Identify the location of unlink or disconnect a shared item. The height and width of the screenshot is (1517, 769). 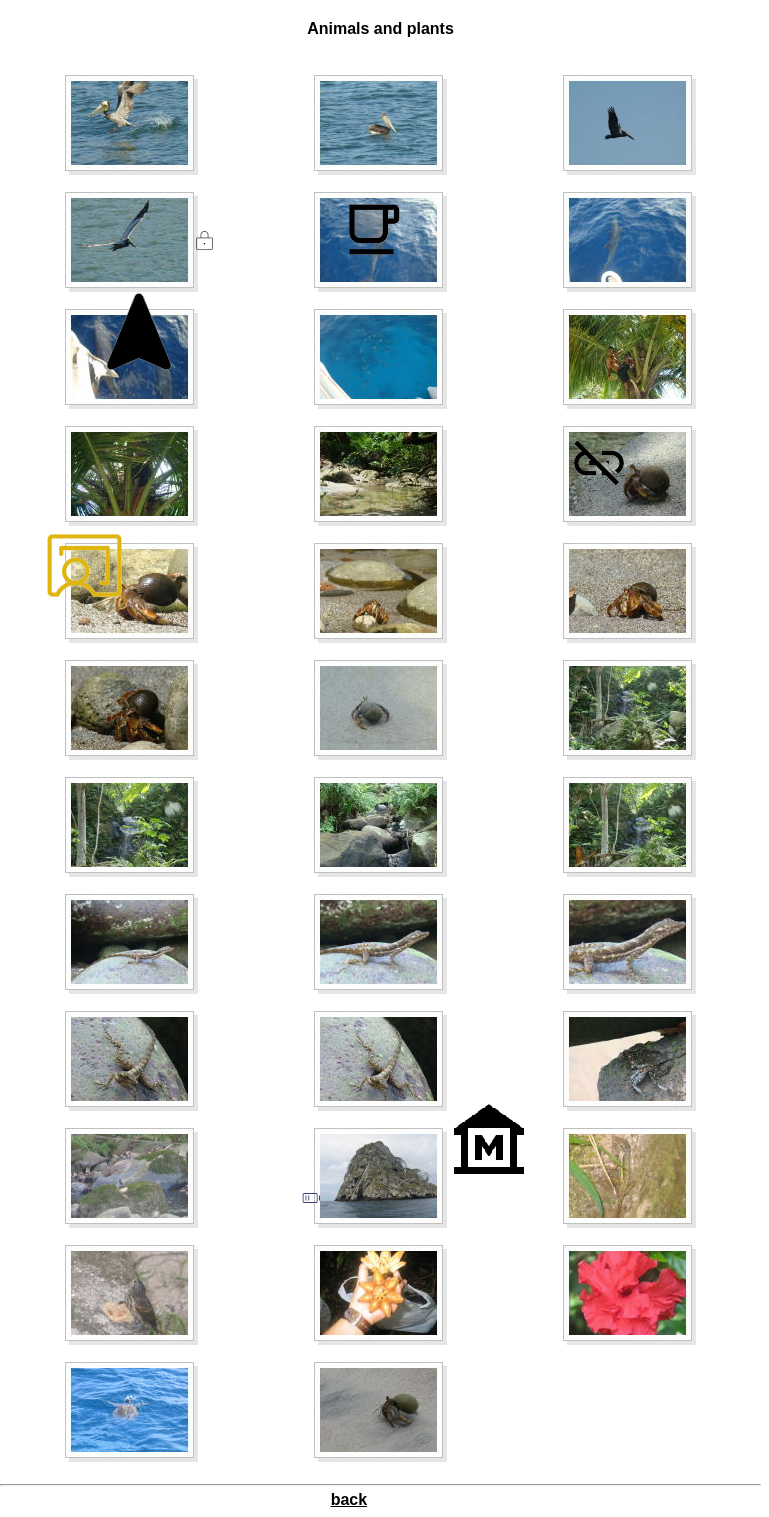
(599, 463).